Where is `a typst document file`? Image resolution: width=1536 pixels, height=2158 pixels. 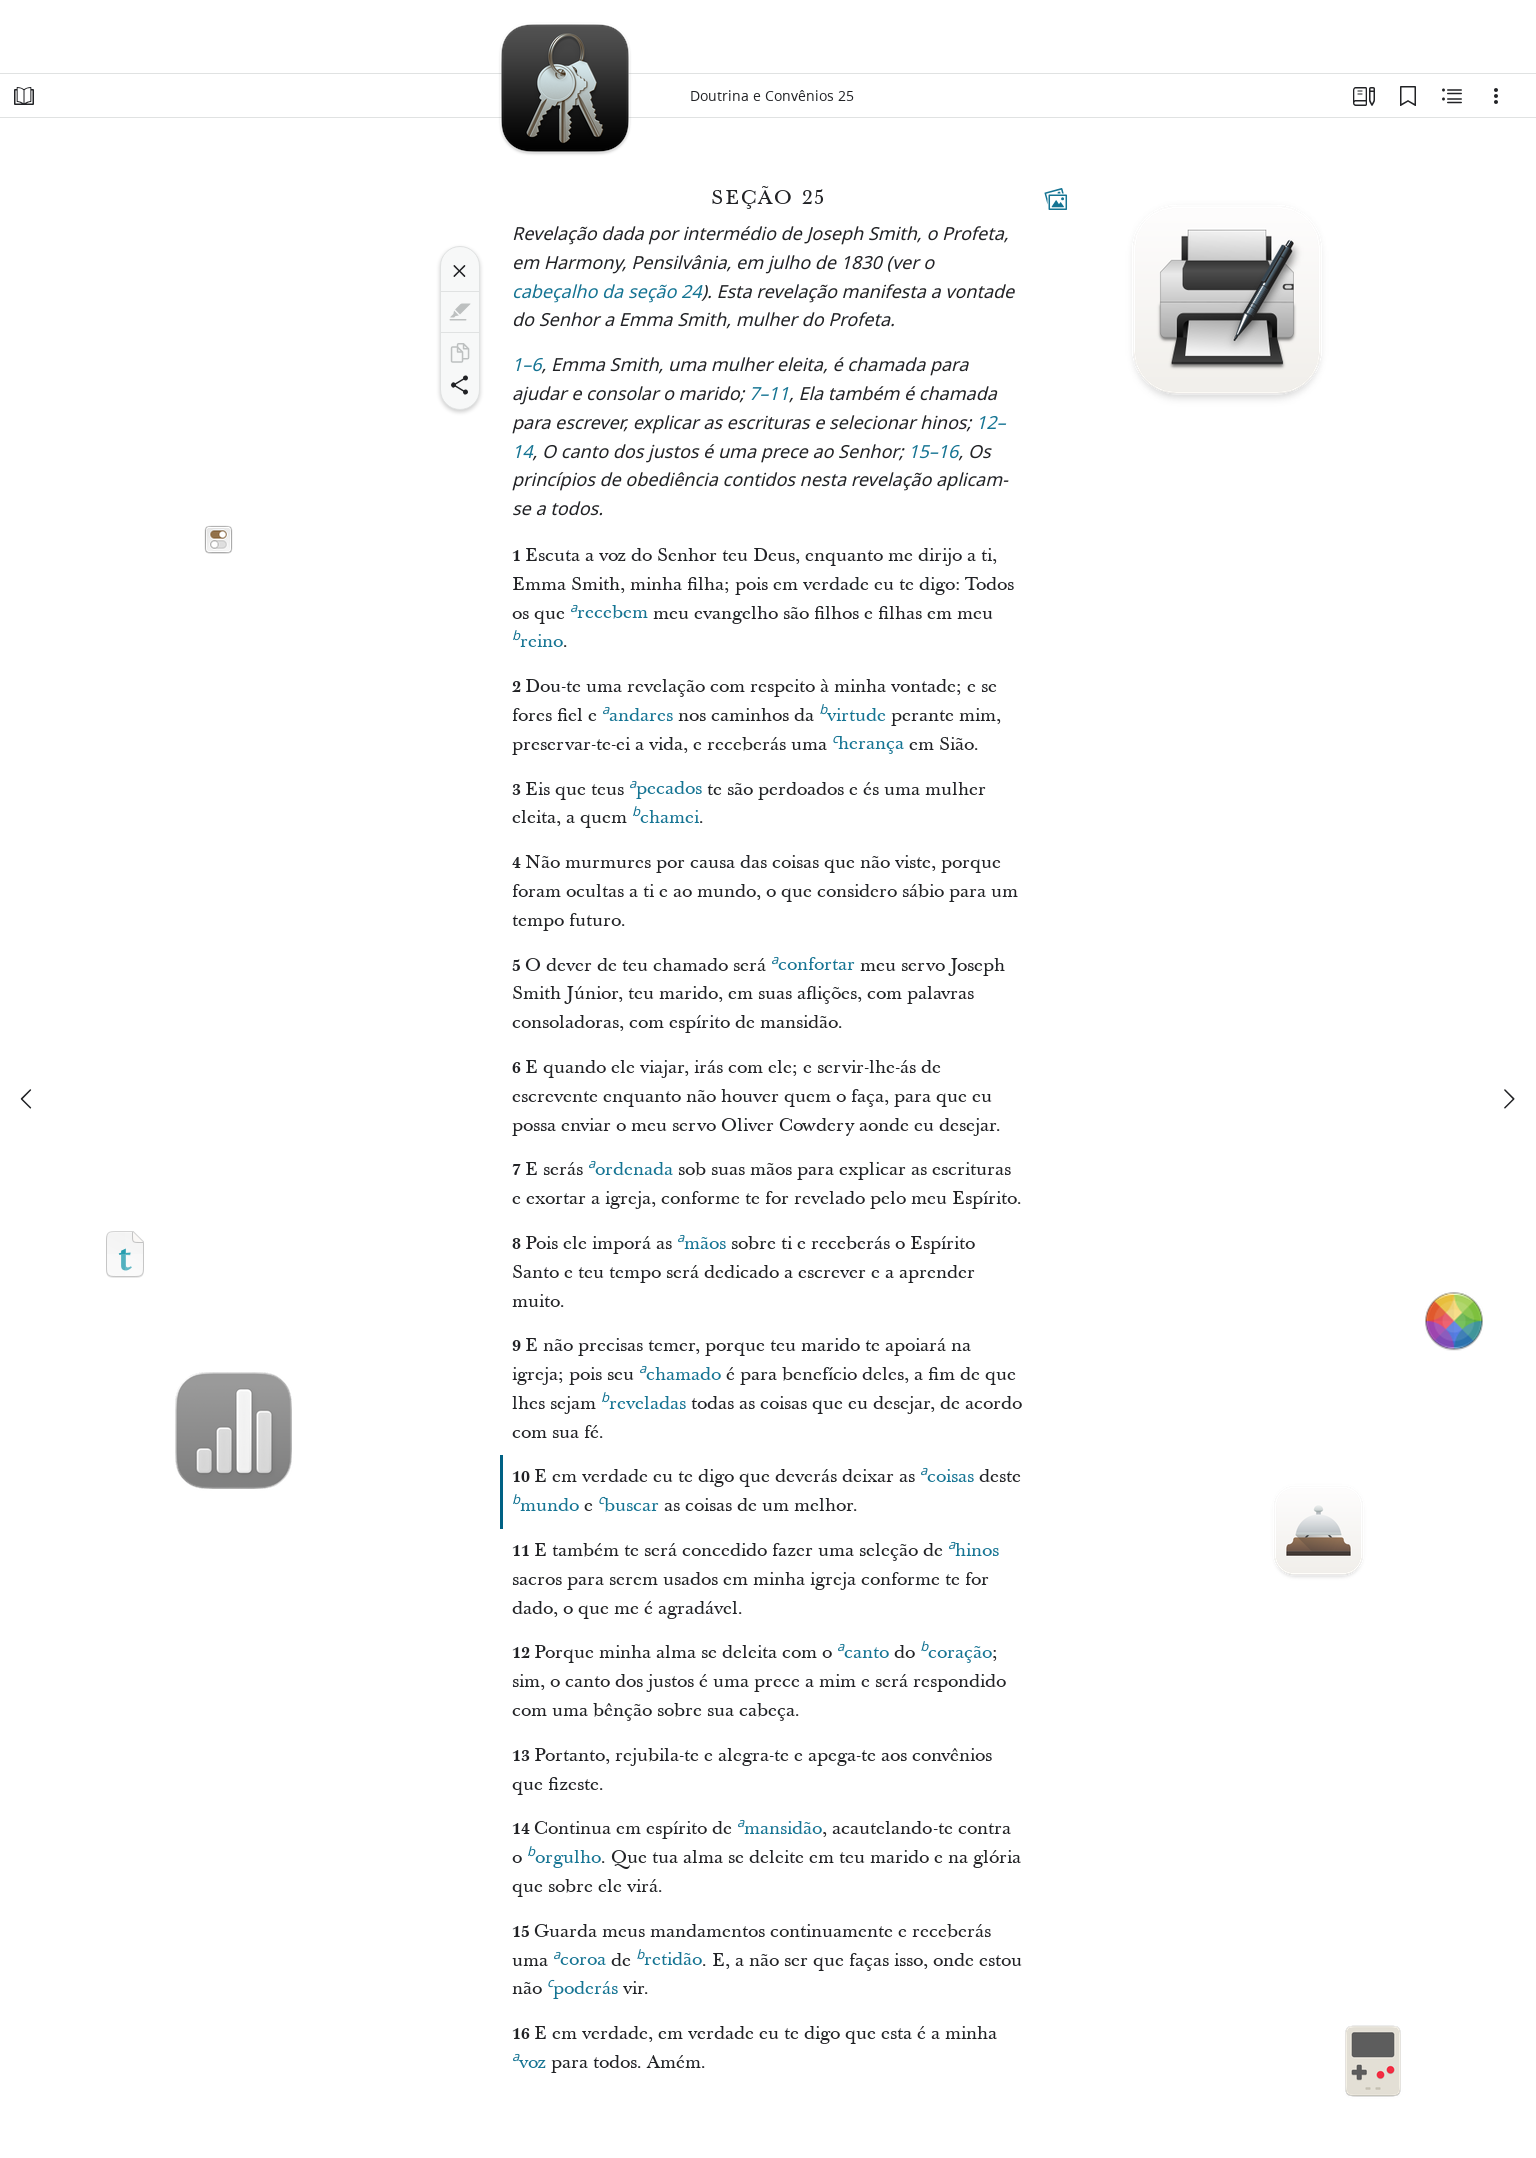
a typst document file is located at coordinates (125, 1254).